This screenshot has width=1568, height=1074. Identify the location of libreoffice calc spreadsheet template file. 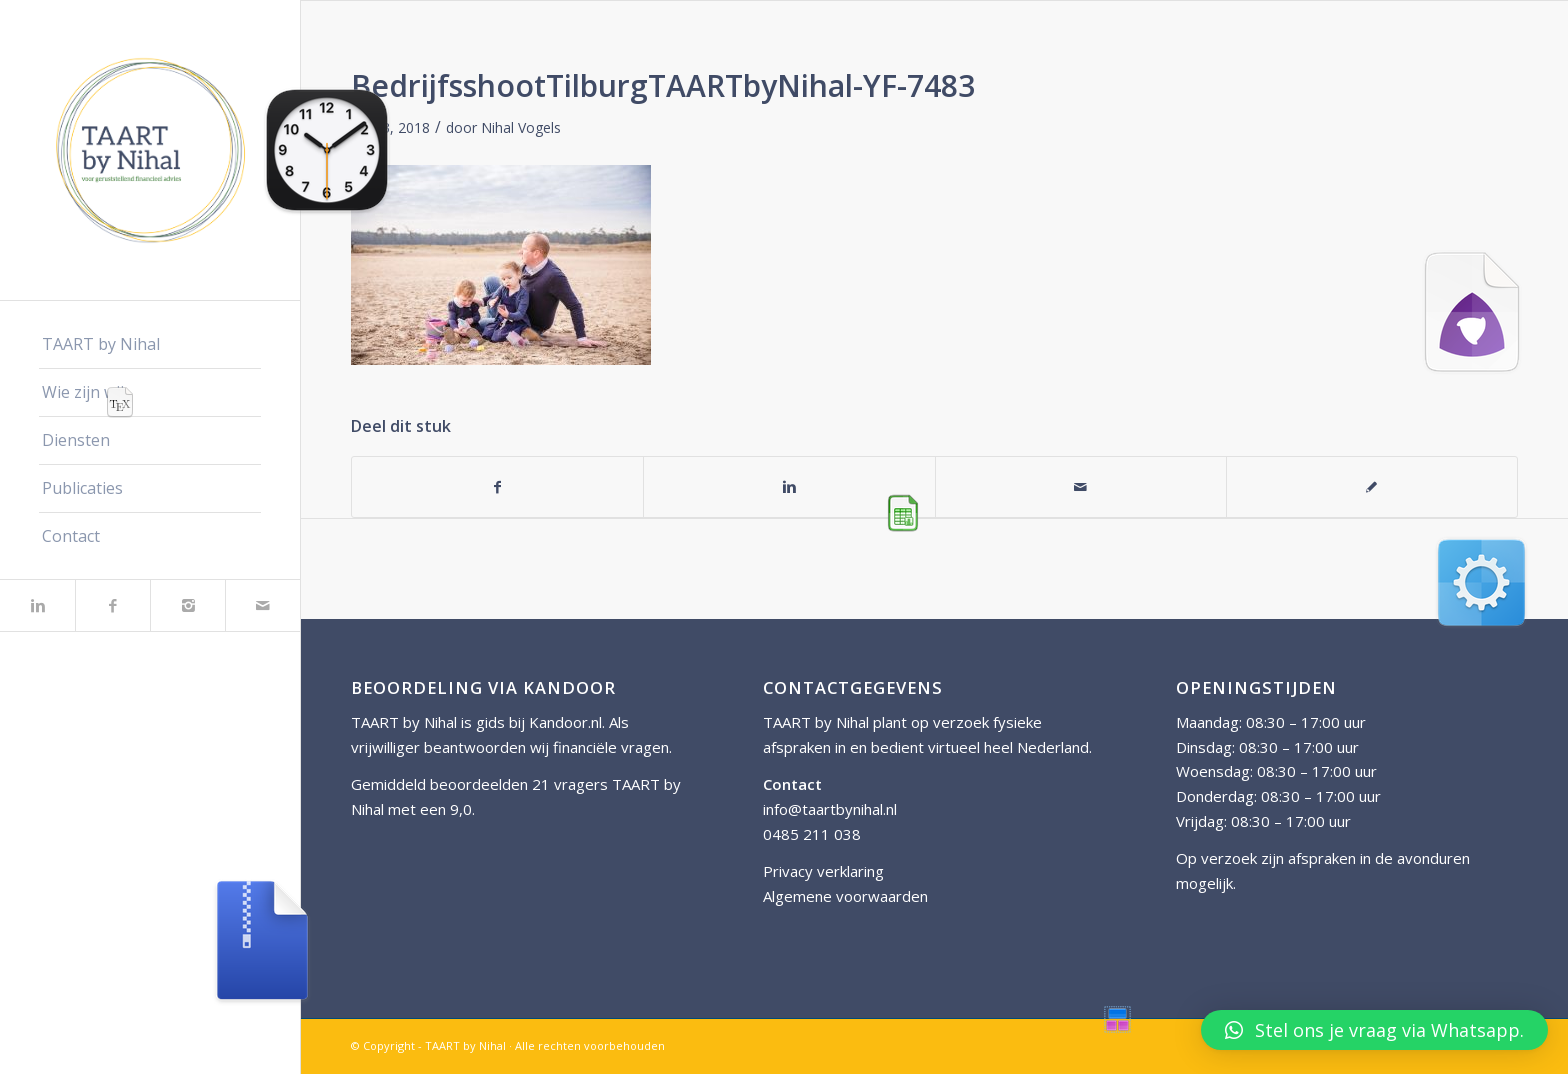
(903, 513).